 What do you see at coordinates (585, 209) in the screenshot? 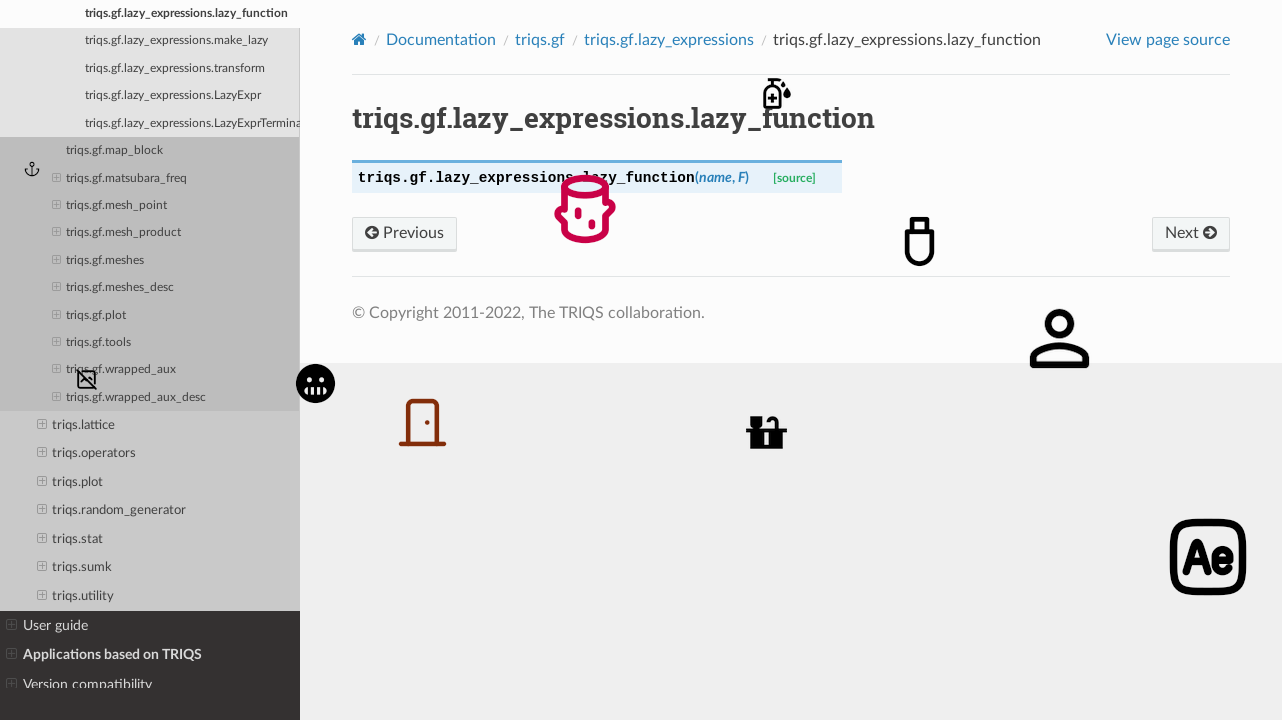
I see `view wood or lumber materials` at bounding box center [585, 209].